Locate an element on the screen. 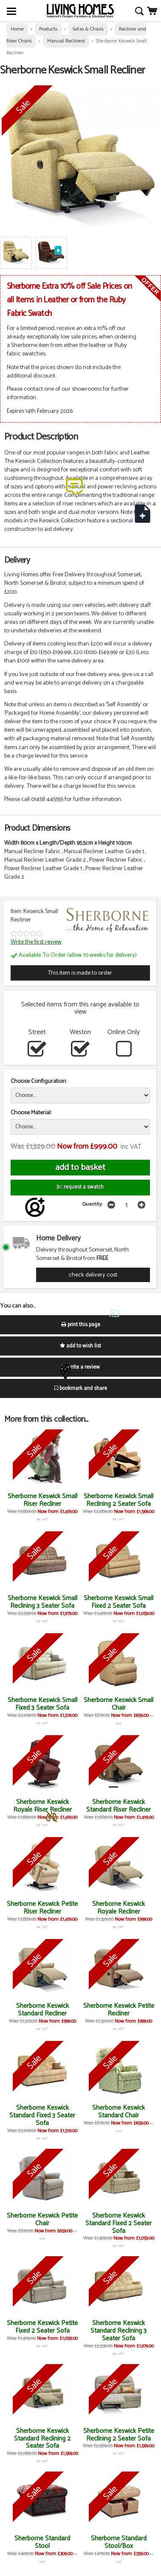 This screenshot has height=2576, width=161. create a new file is located at coordinates (142, 513).